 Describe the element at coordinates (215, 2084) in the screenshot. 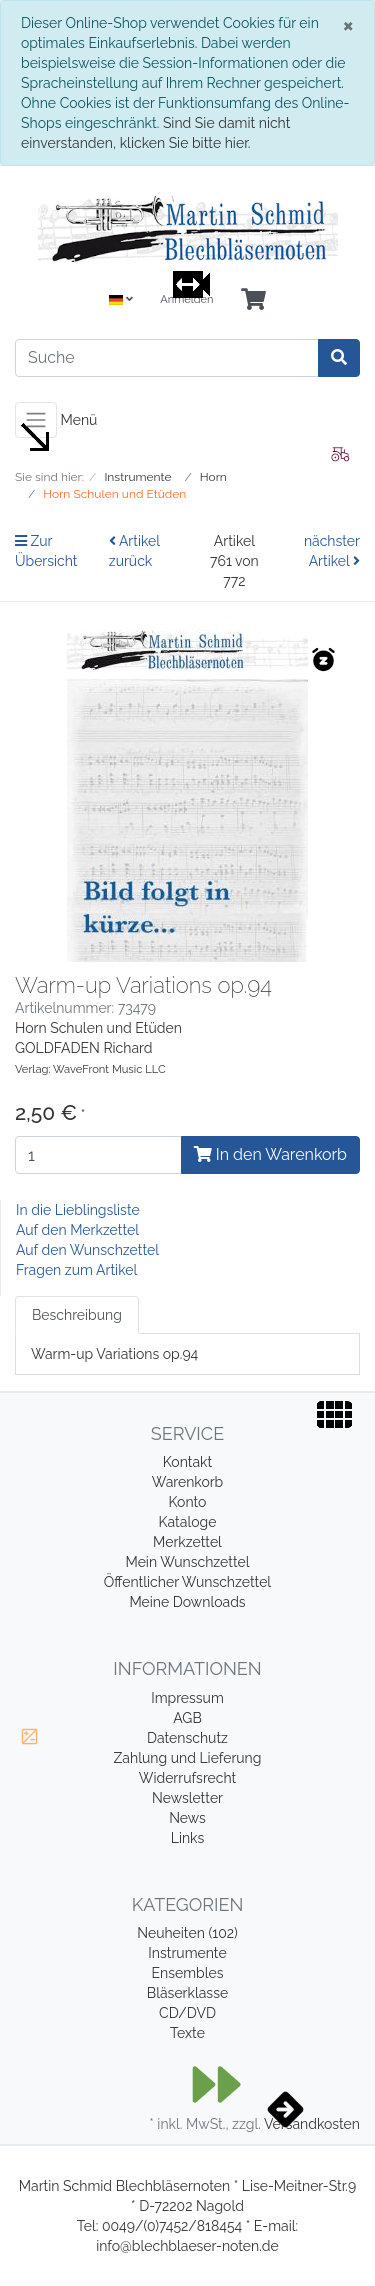

I see `skip to the next track` at that location.